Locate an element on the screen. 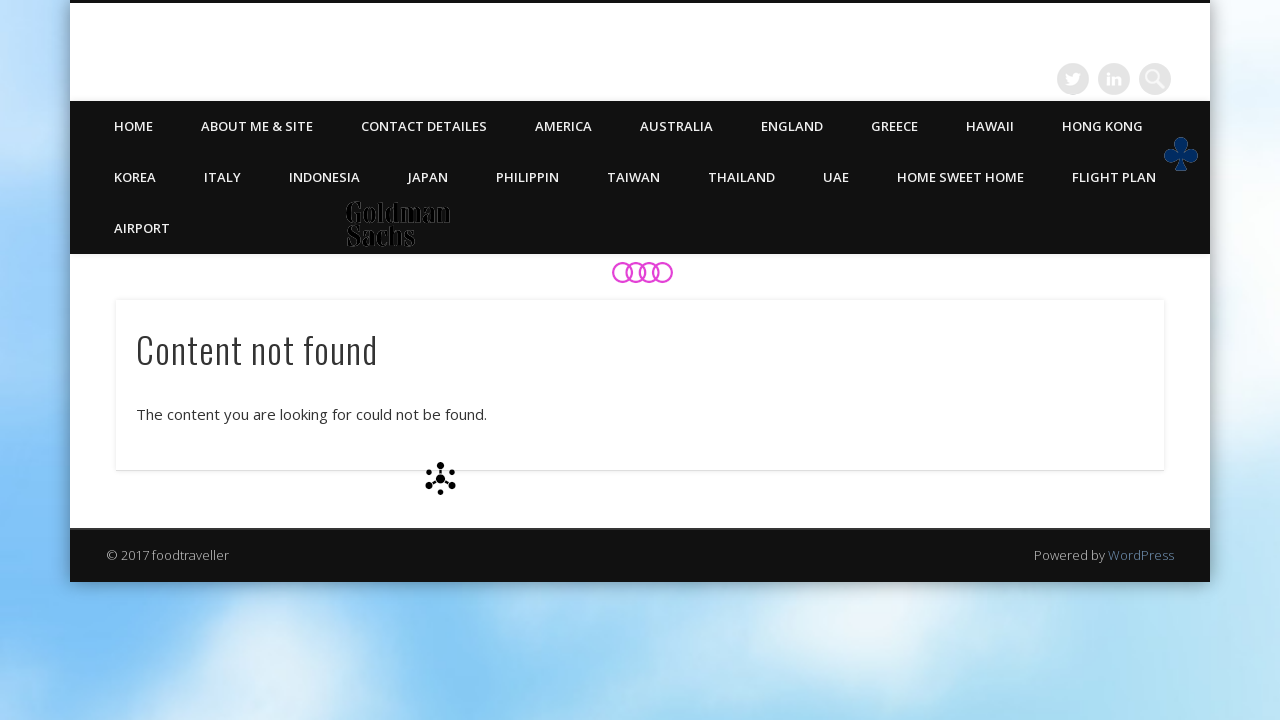 The height and width of the screenshot is (720, 1280). represents the clubs suit in a card game app is located at coordinates (1181, 154).